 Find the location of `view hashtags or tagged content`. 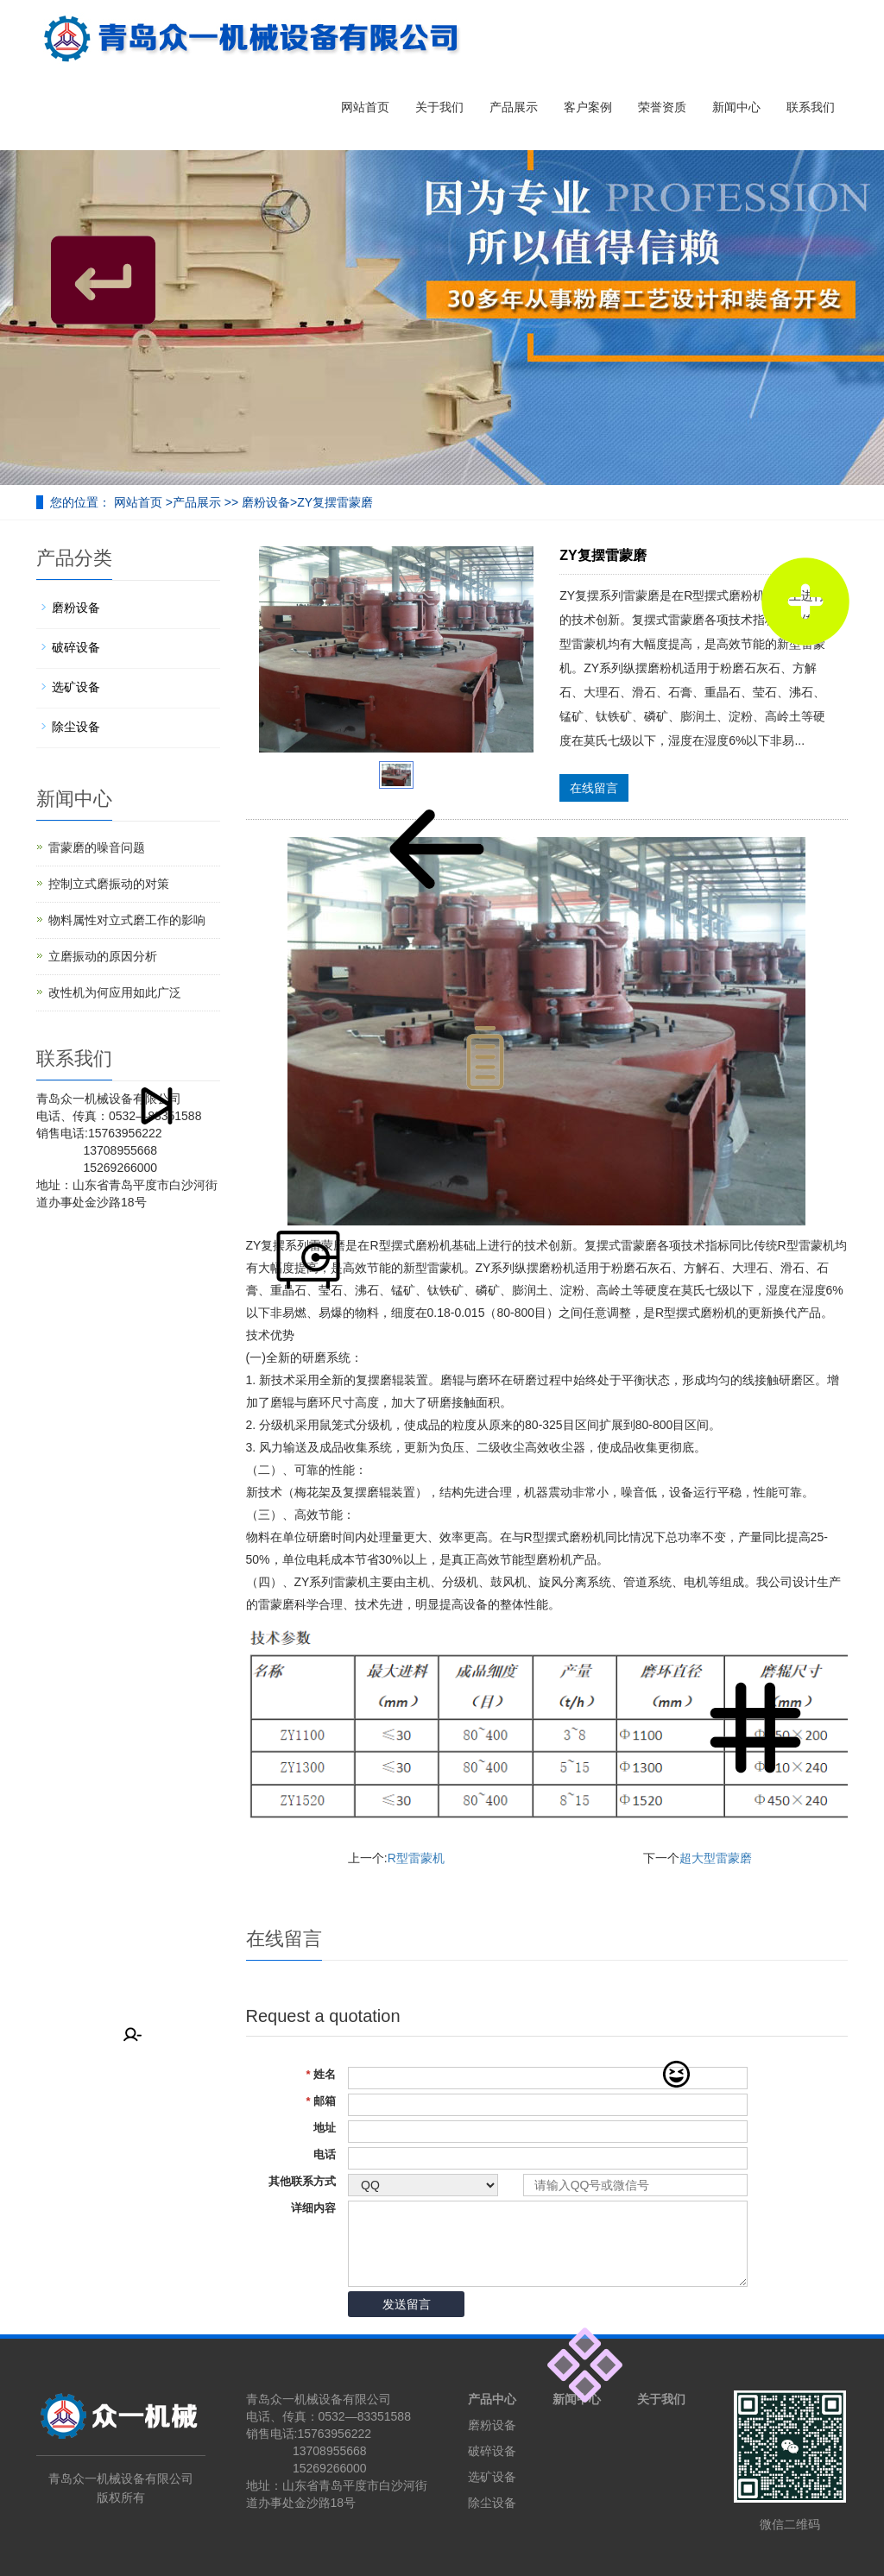

view hashtags or tagged content is located at coordinates (755, 1728).